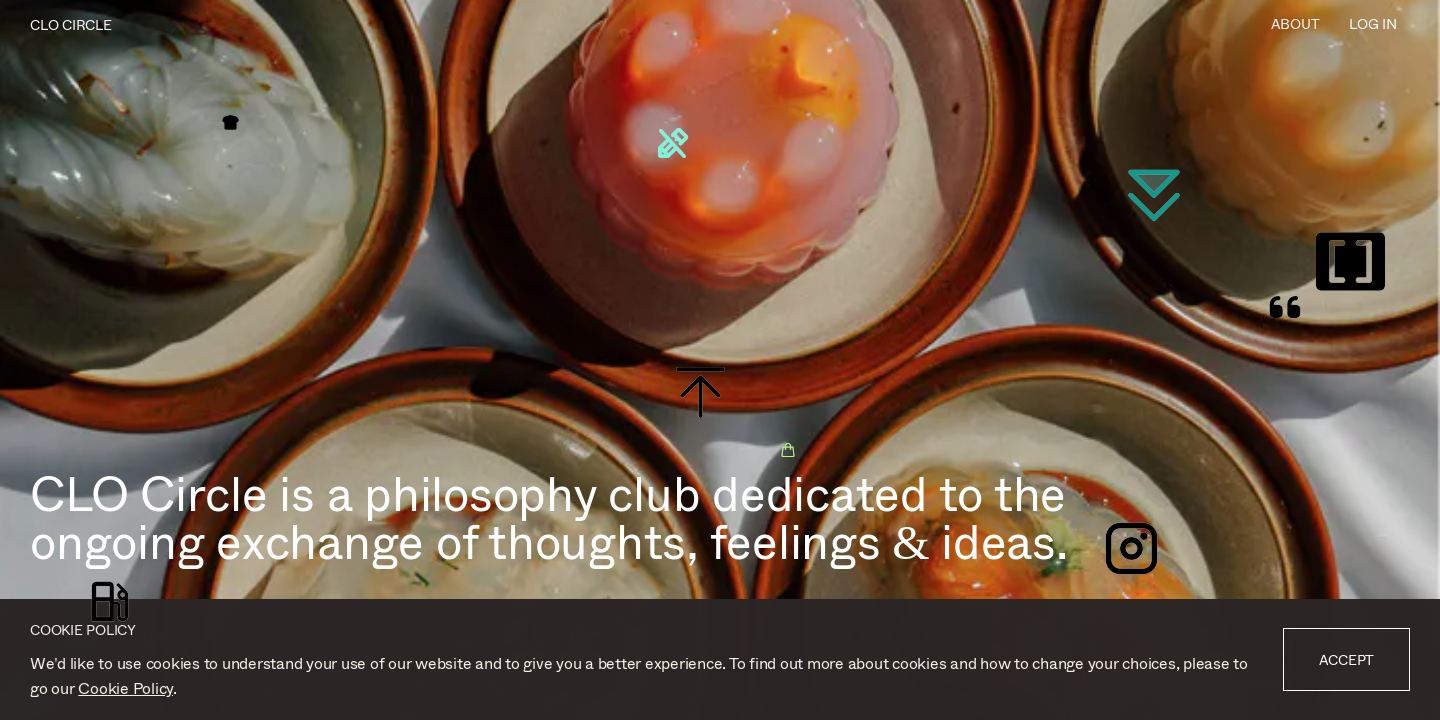 The image size is (1440, 720). Describe the element at coordinates (230, 122) in the screenshot. I see `access bakery or bread-related content` at that location.